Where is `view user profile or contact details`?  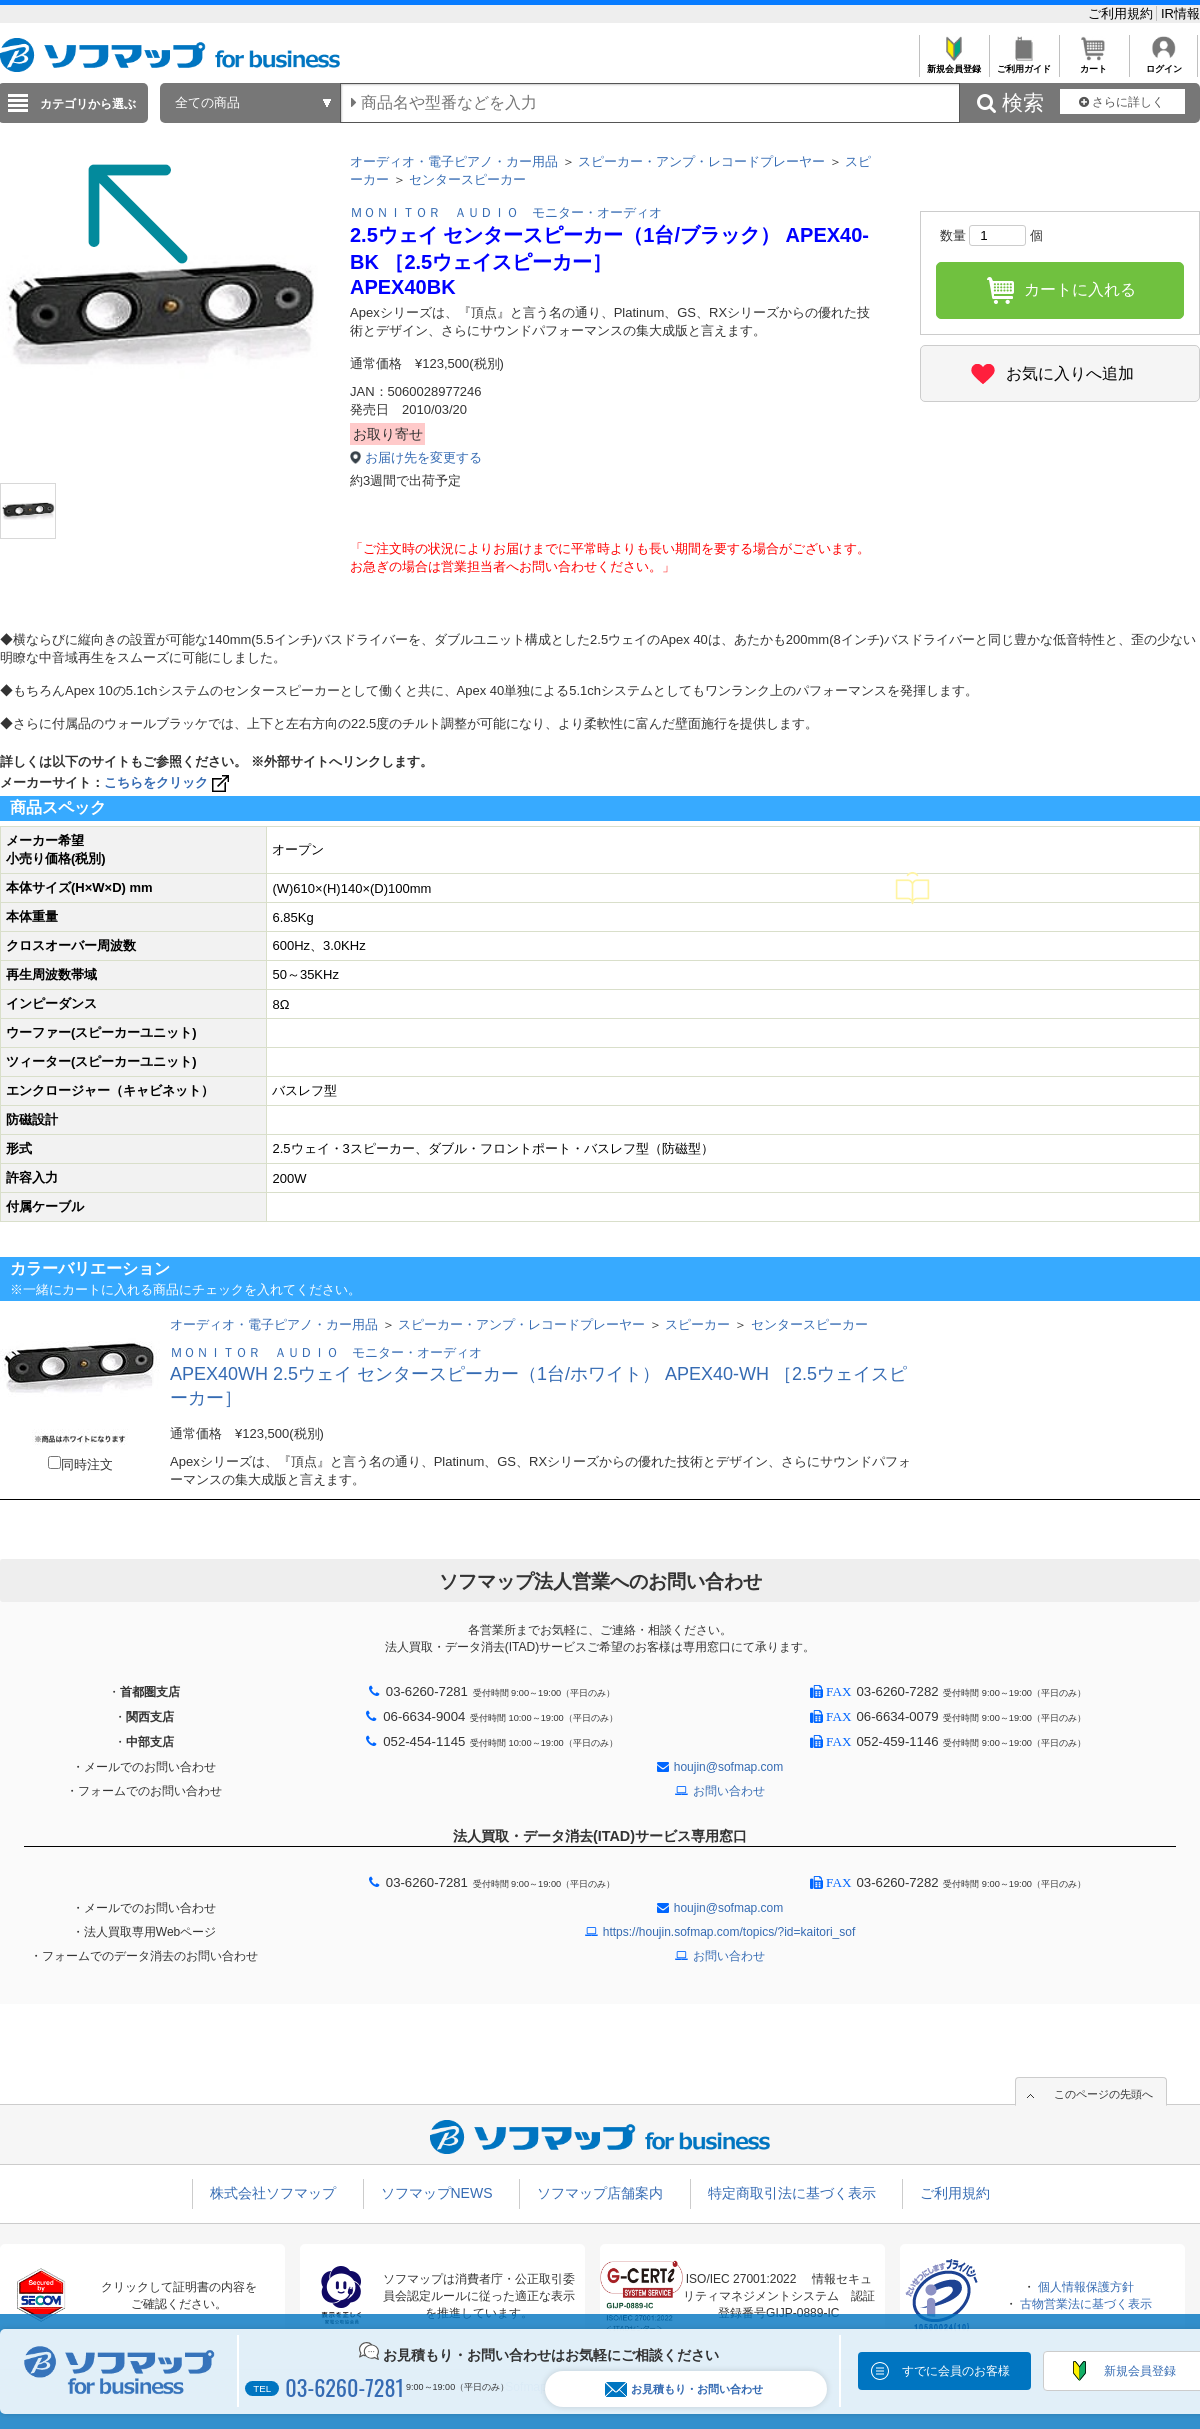
view user profile or contact details is located at coordinates (912, 887).